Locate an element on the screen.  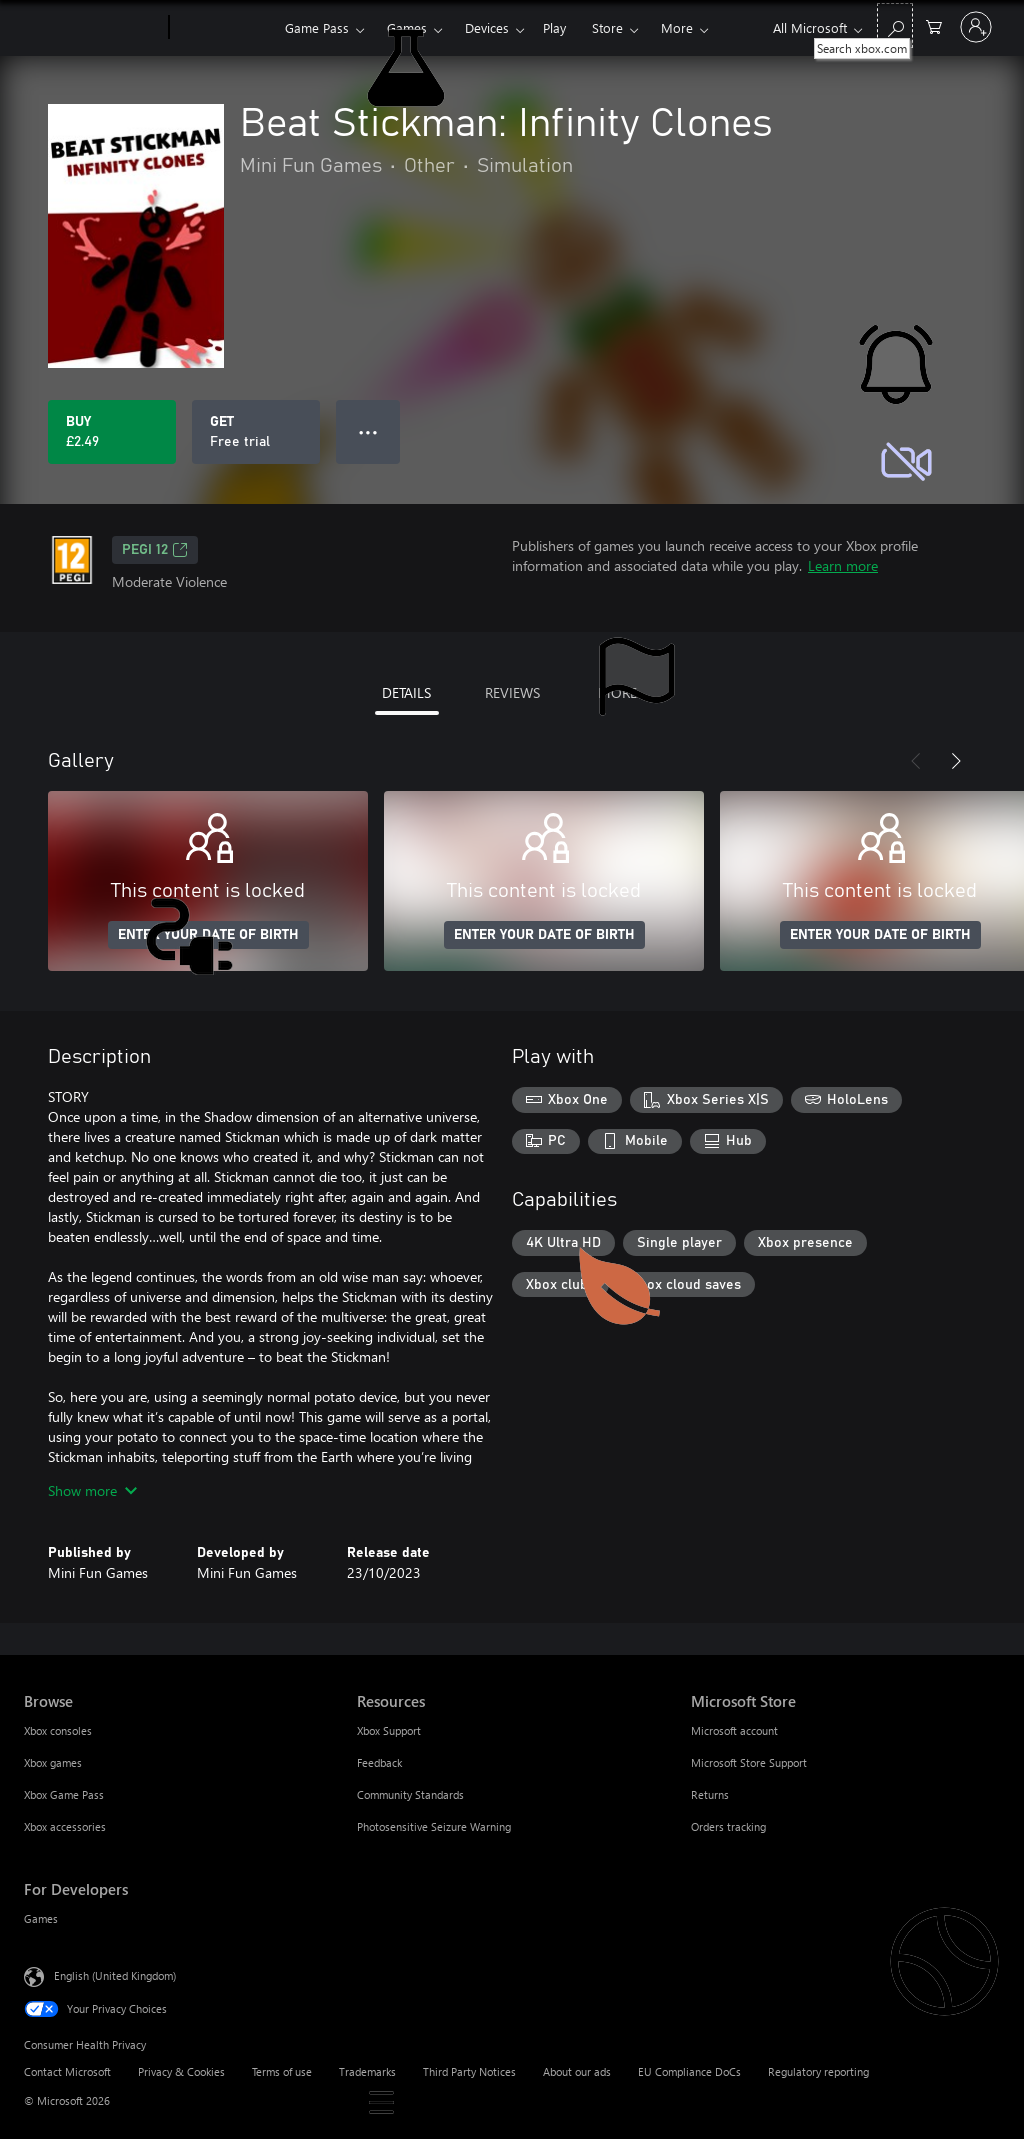
flag or mark an item for follow-up is located at coordinates (634, 675).